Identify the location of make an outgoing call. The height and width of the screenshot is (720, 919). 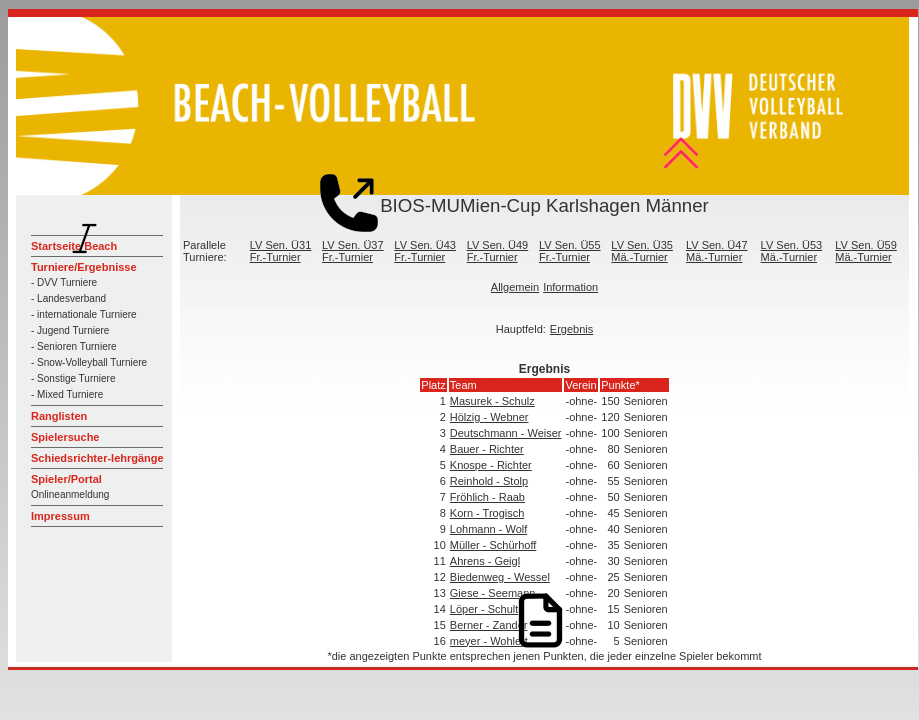
(349, 203).